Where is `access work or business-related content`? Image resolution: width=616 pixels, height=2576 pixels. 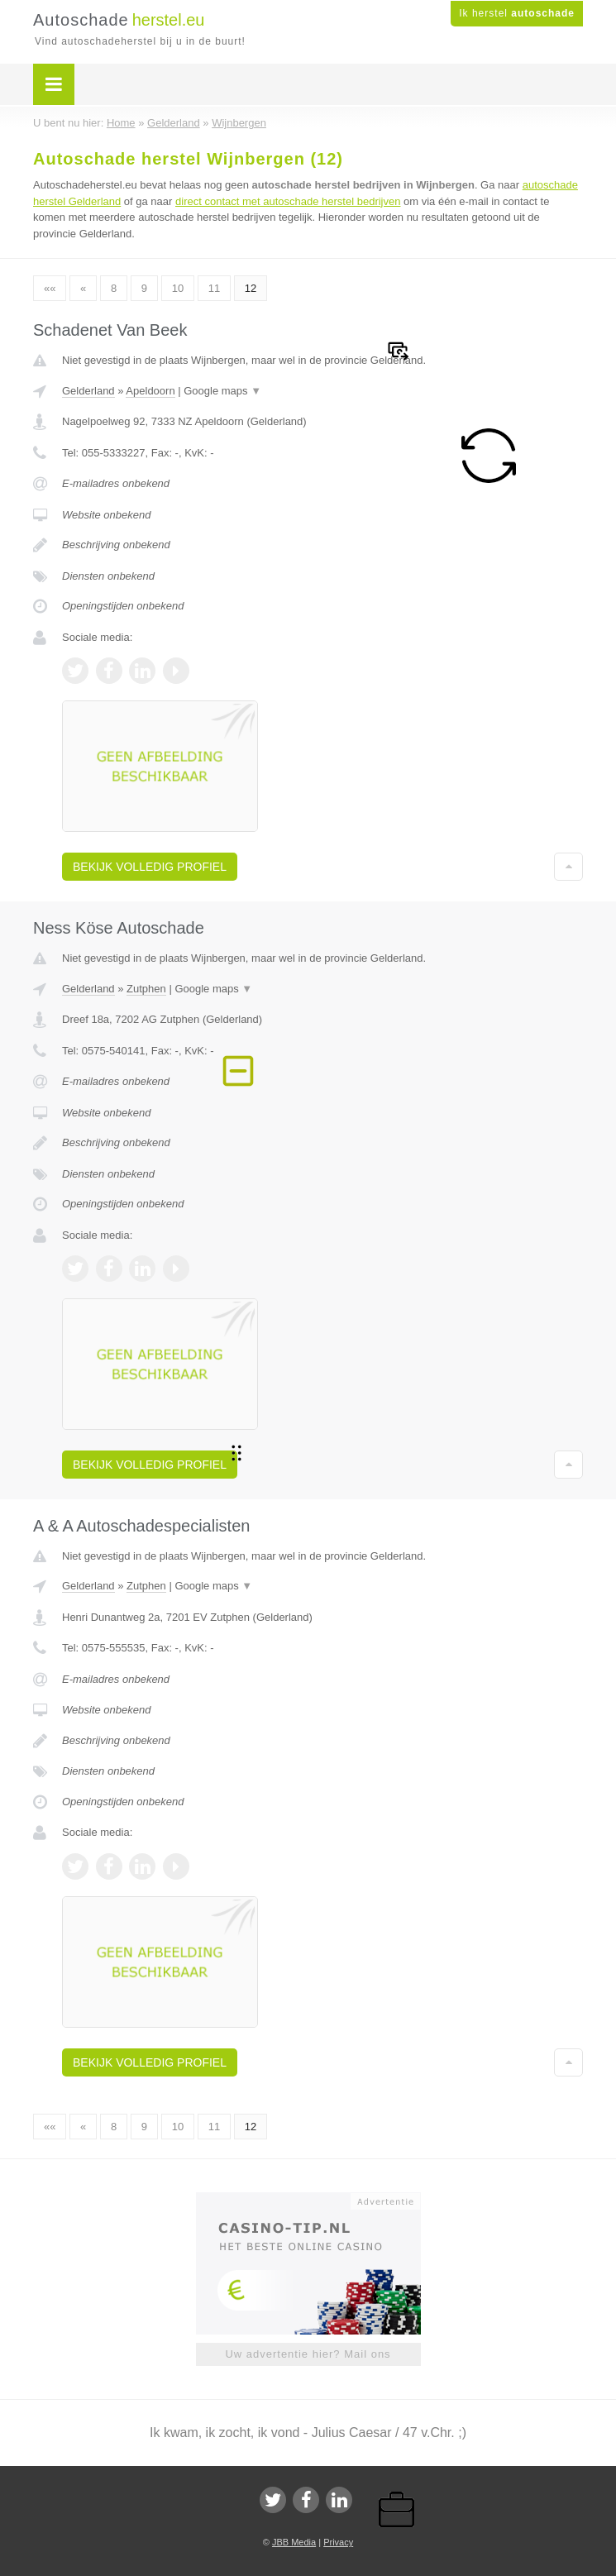 access work or business-related content is located at coordinates (396, 2511).